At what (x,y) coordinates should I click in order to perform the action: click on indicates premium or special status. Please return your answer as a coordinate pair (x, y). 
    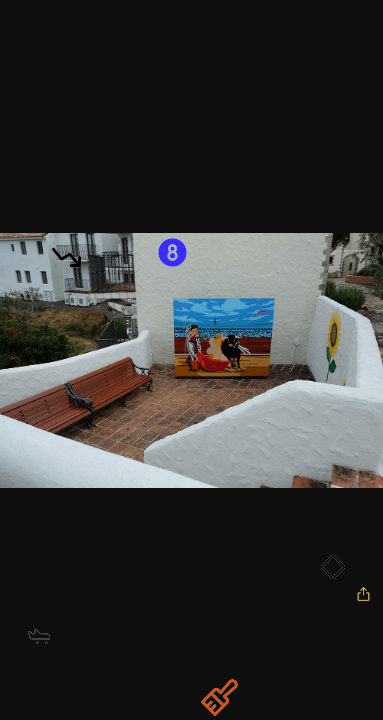
    Looking at the image, I should click on (333, 567).